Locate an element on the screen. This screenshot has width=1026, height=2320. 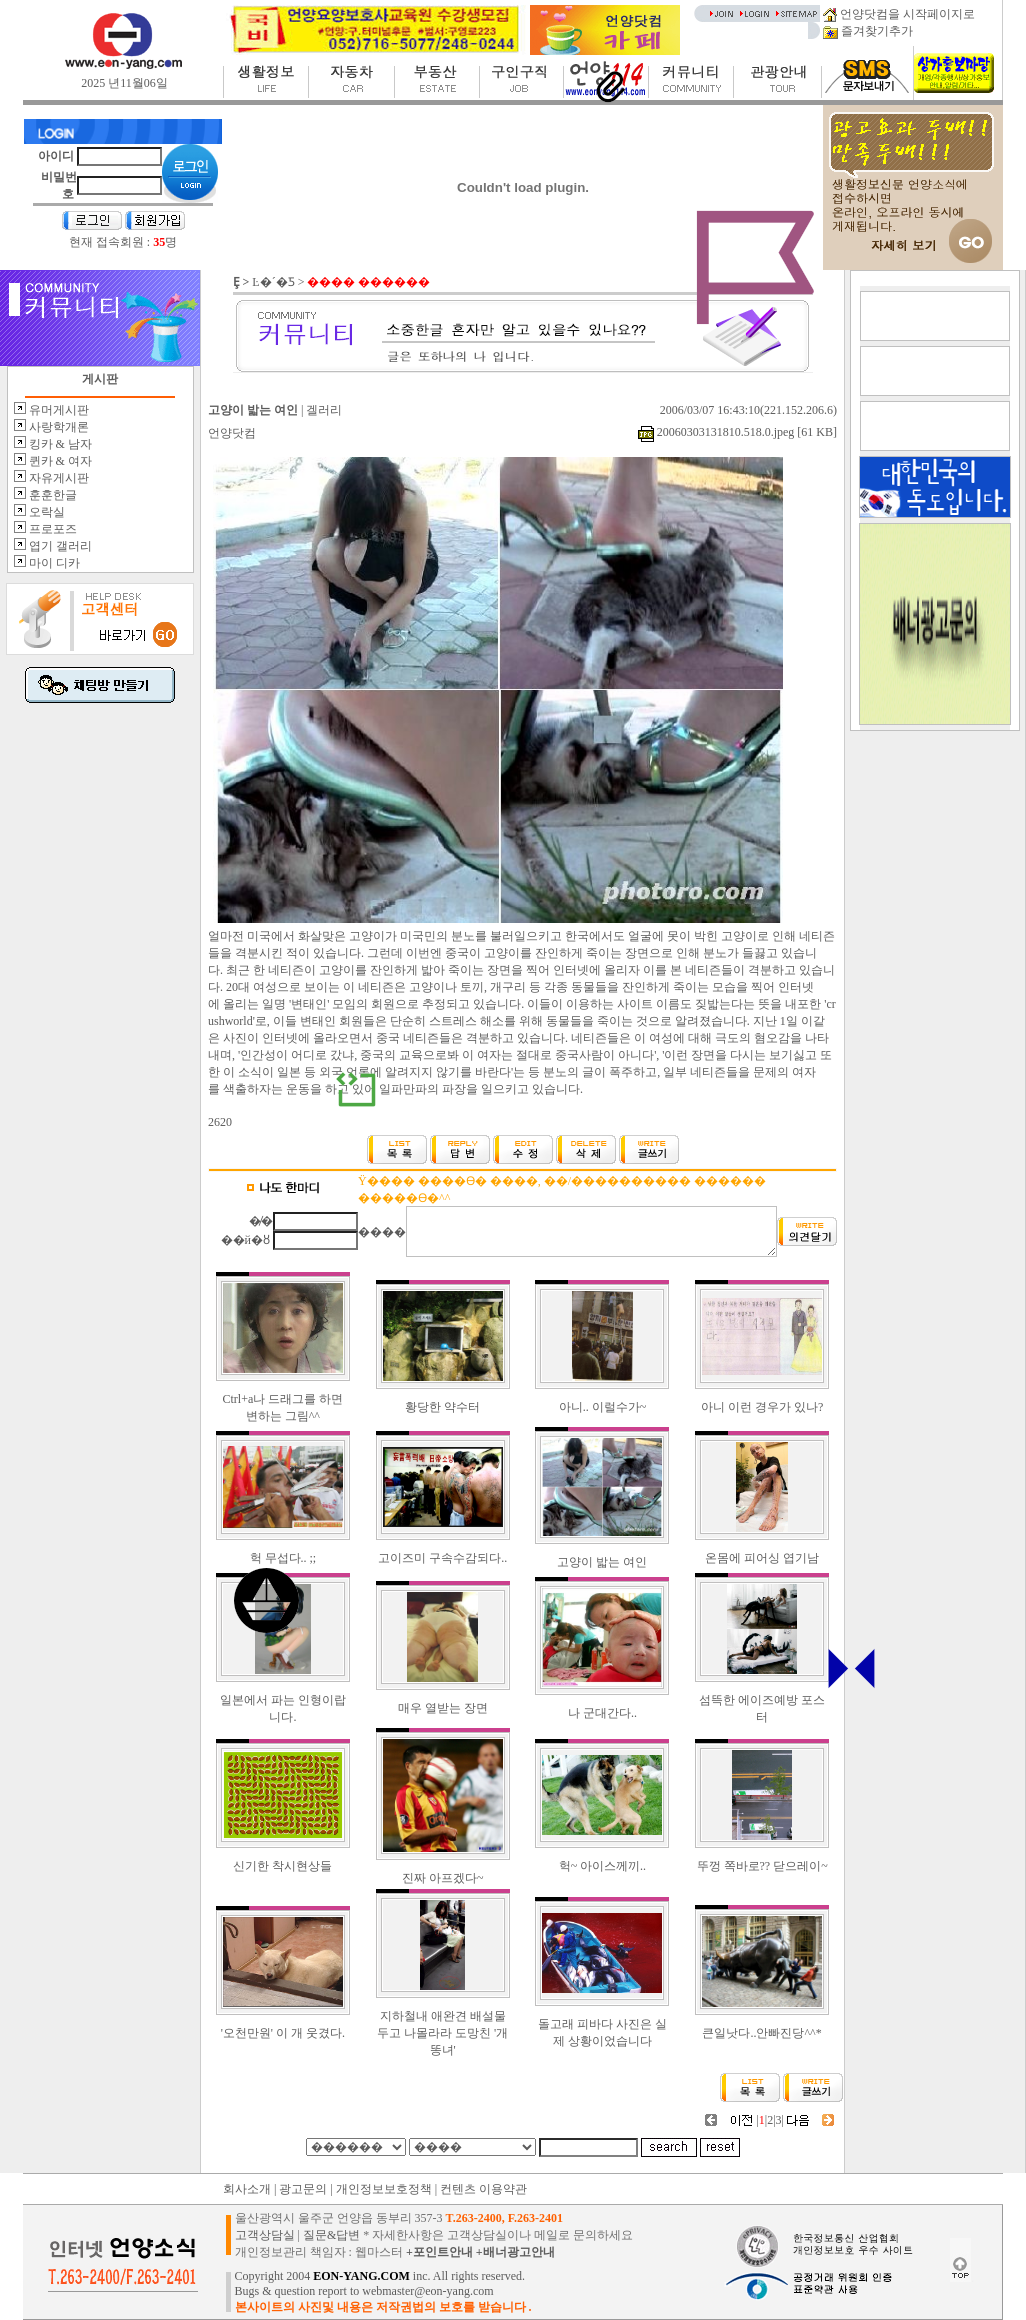
flag or bookmark an item is located at coordinates (756, 264).